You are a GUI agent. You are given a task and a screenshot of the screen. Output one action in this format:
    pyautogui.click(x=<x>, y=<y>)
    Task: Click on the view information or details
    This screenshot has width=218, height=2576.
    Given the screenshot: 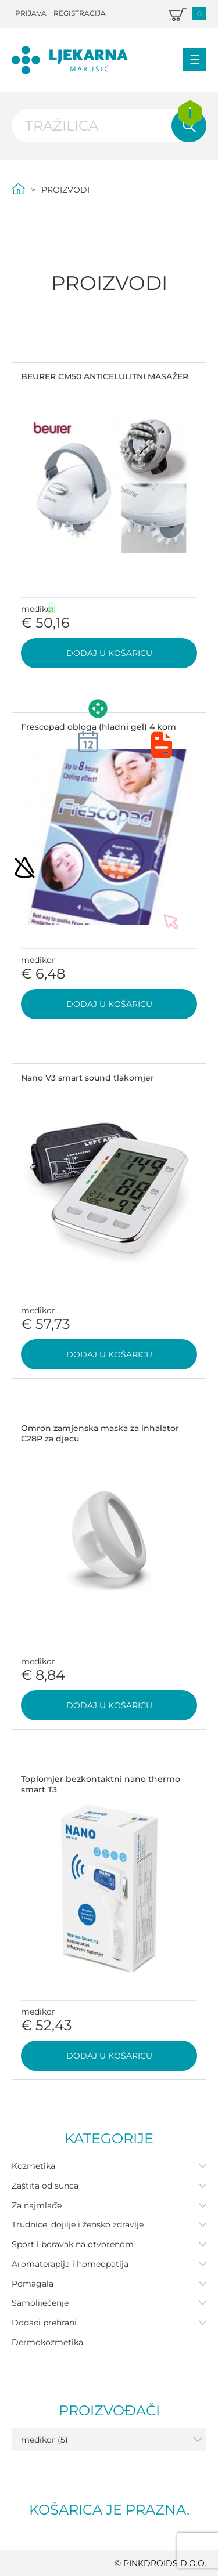 What is the action you would take?
    pyautogui.click(x=190, y=113)
    